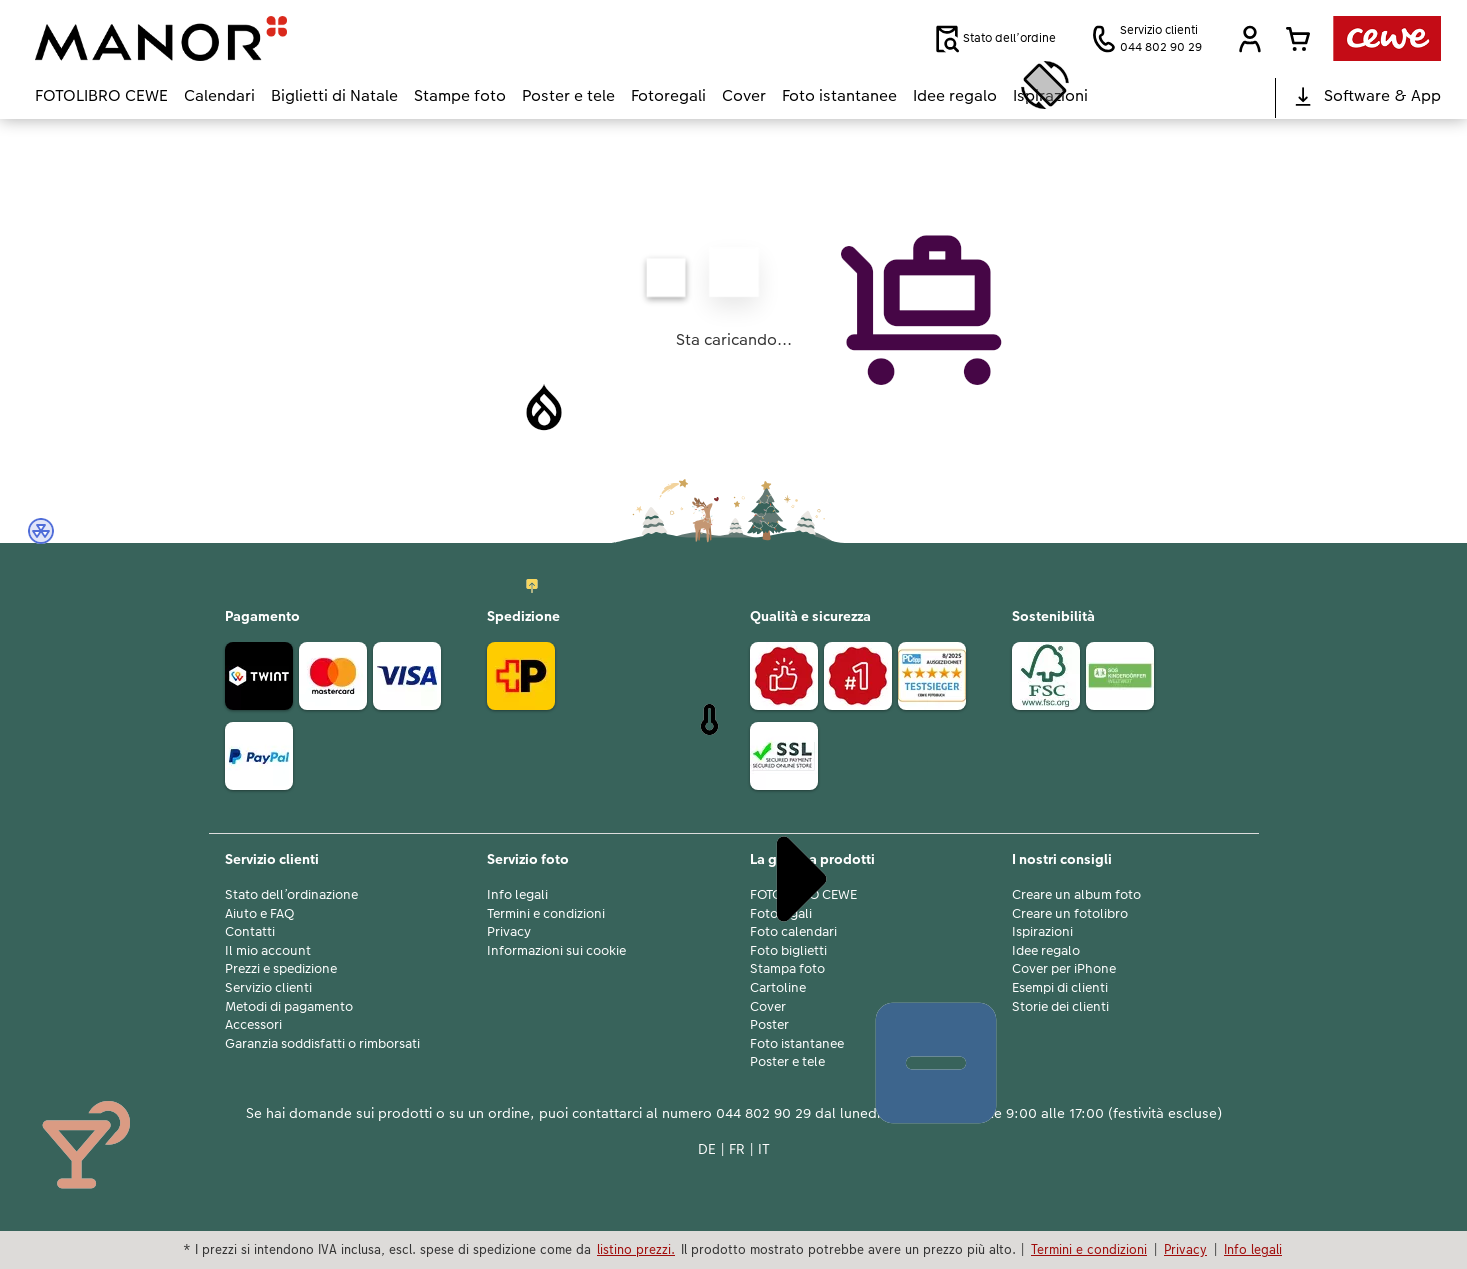  I want to click on indicates maximum temperature level, so click(709, 719).